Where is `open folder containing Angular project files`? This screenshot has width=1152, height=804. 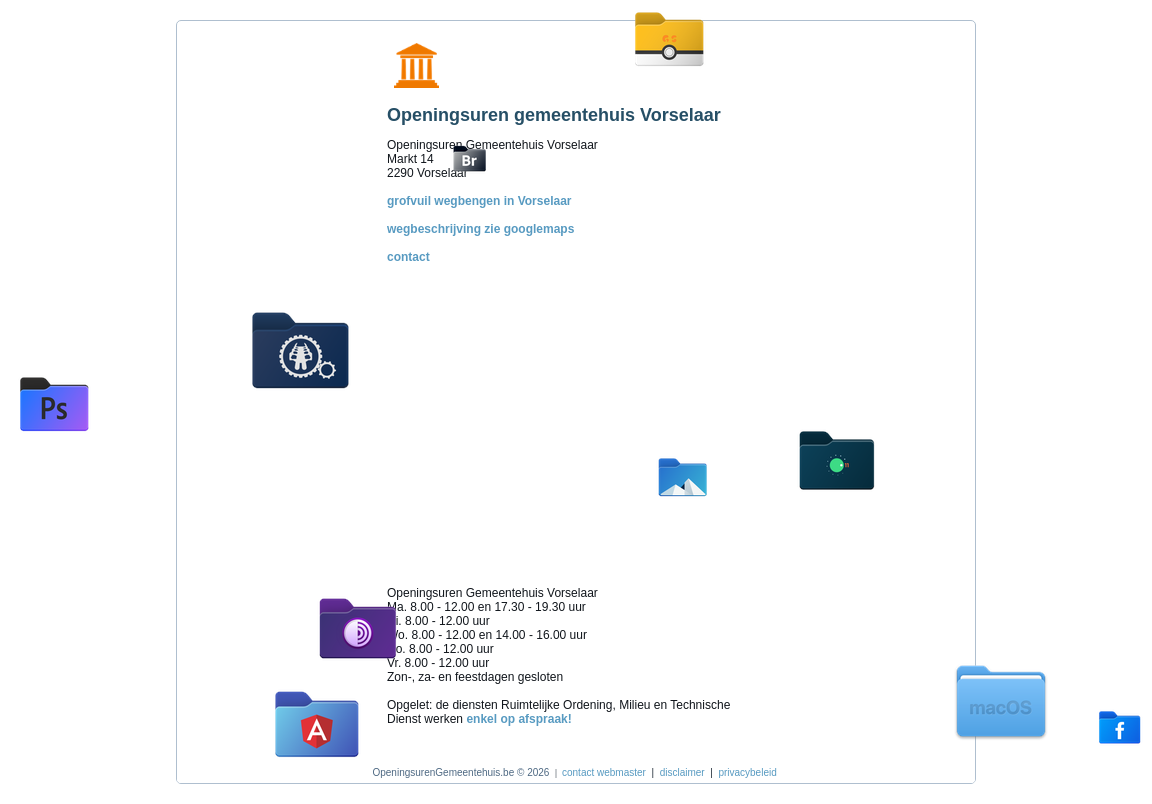 open folder containing Angular project files is located at coordinates (316, 726).